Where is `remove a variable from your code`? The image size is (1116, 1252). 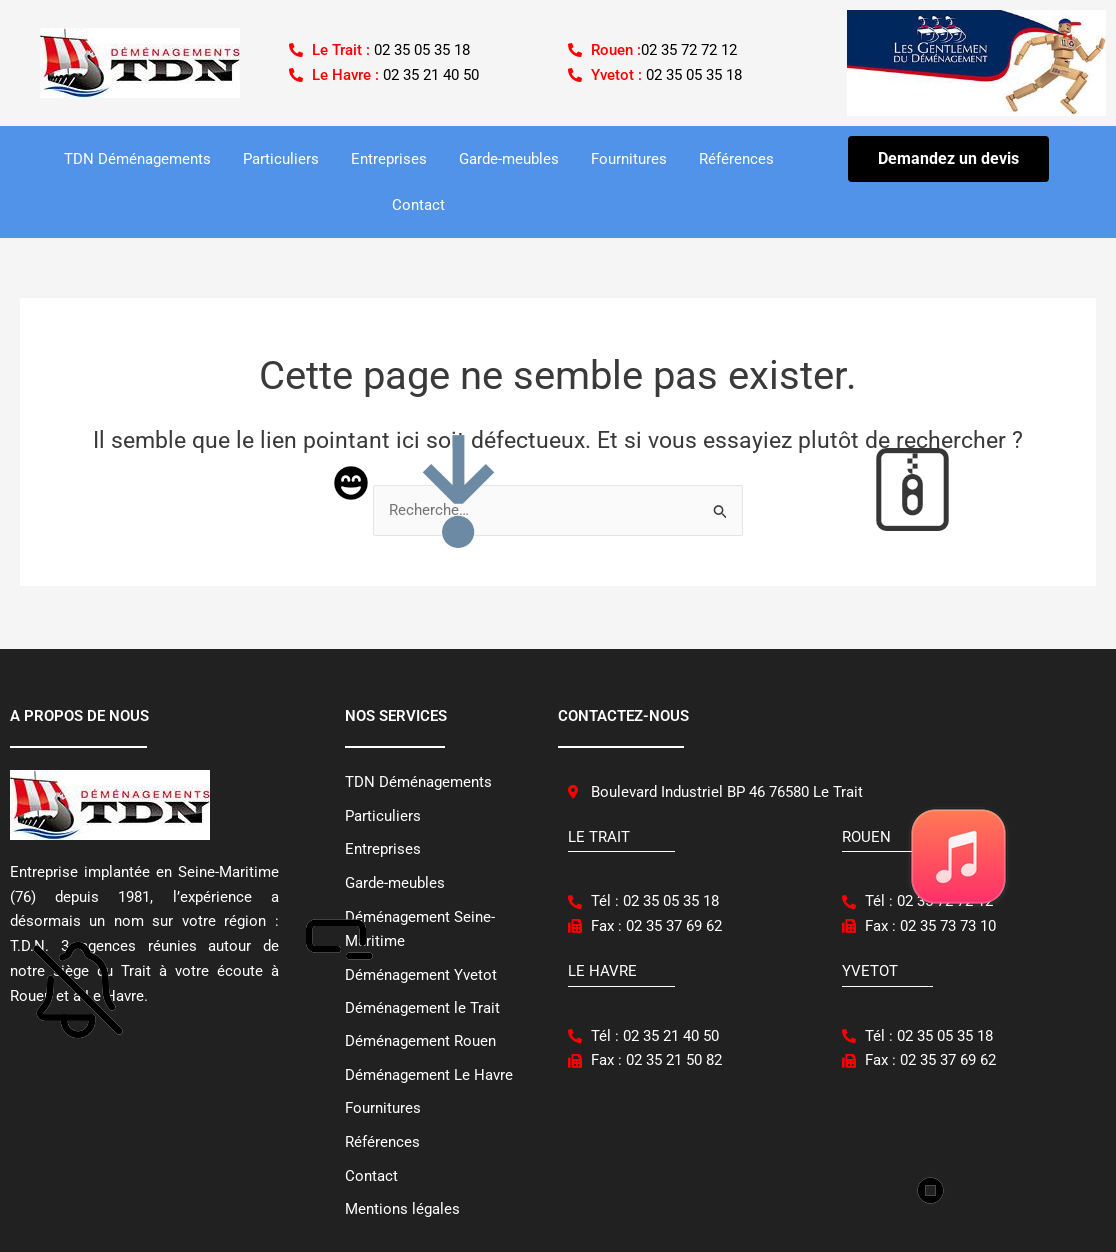
remove a variable from your code is located at coordinates (336, 936).